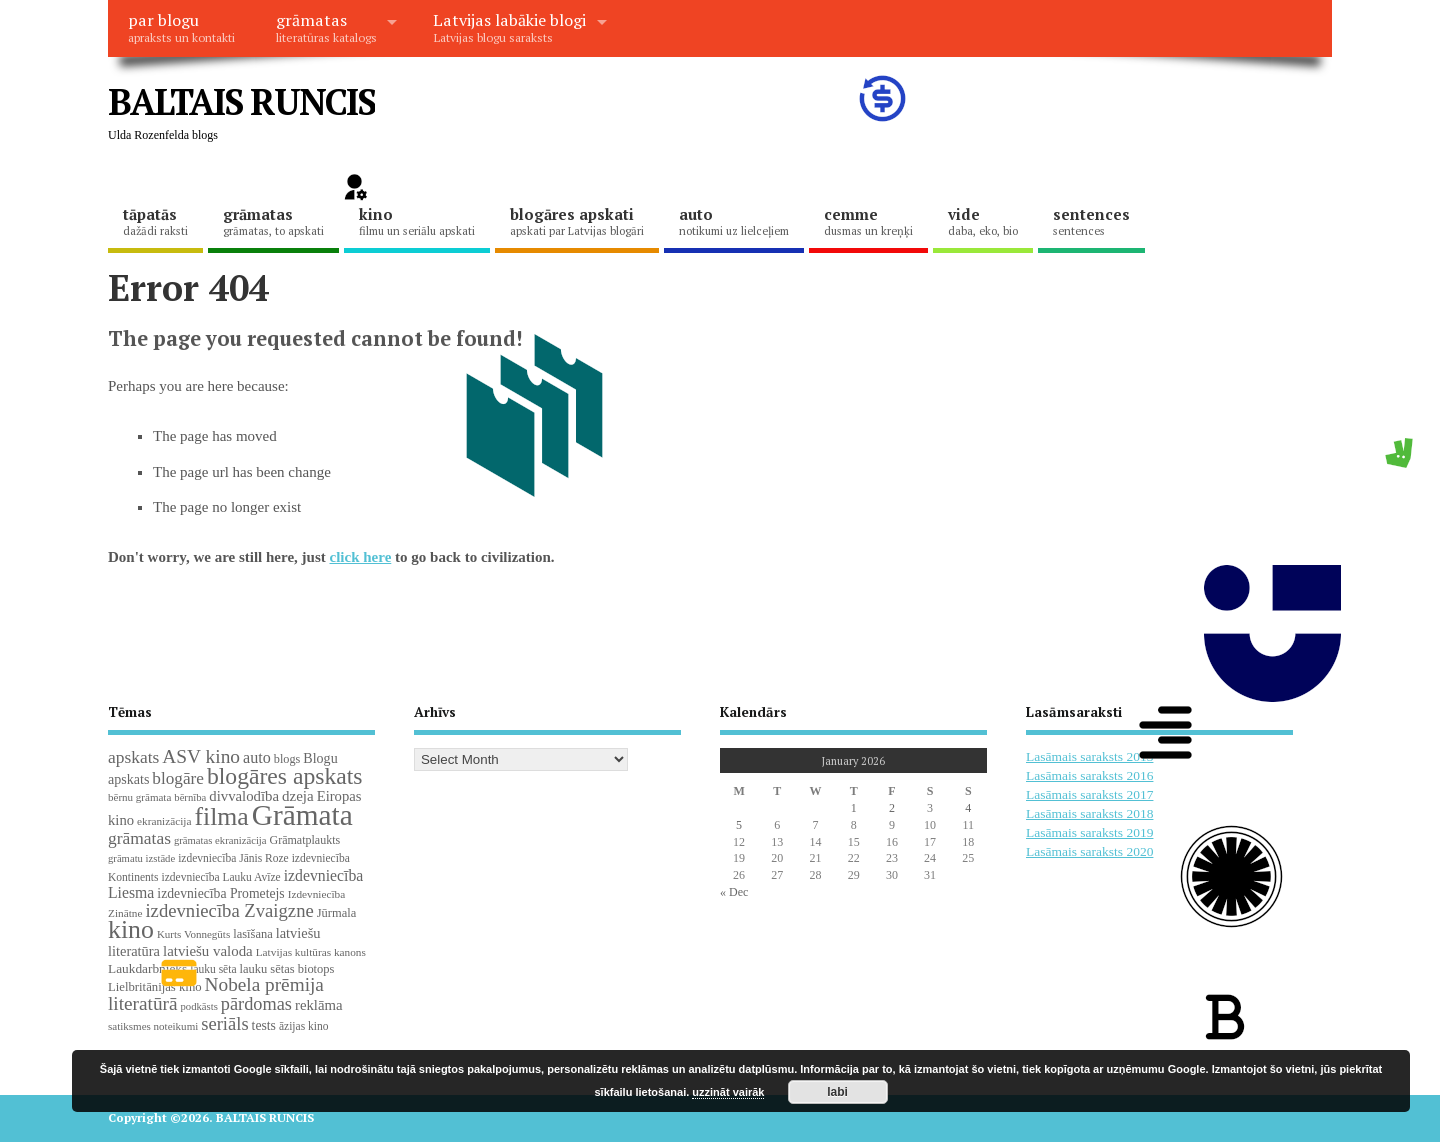  I want to click on first order logo from star wars franchise, so click(1231, 876).